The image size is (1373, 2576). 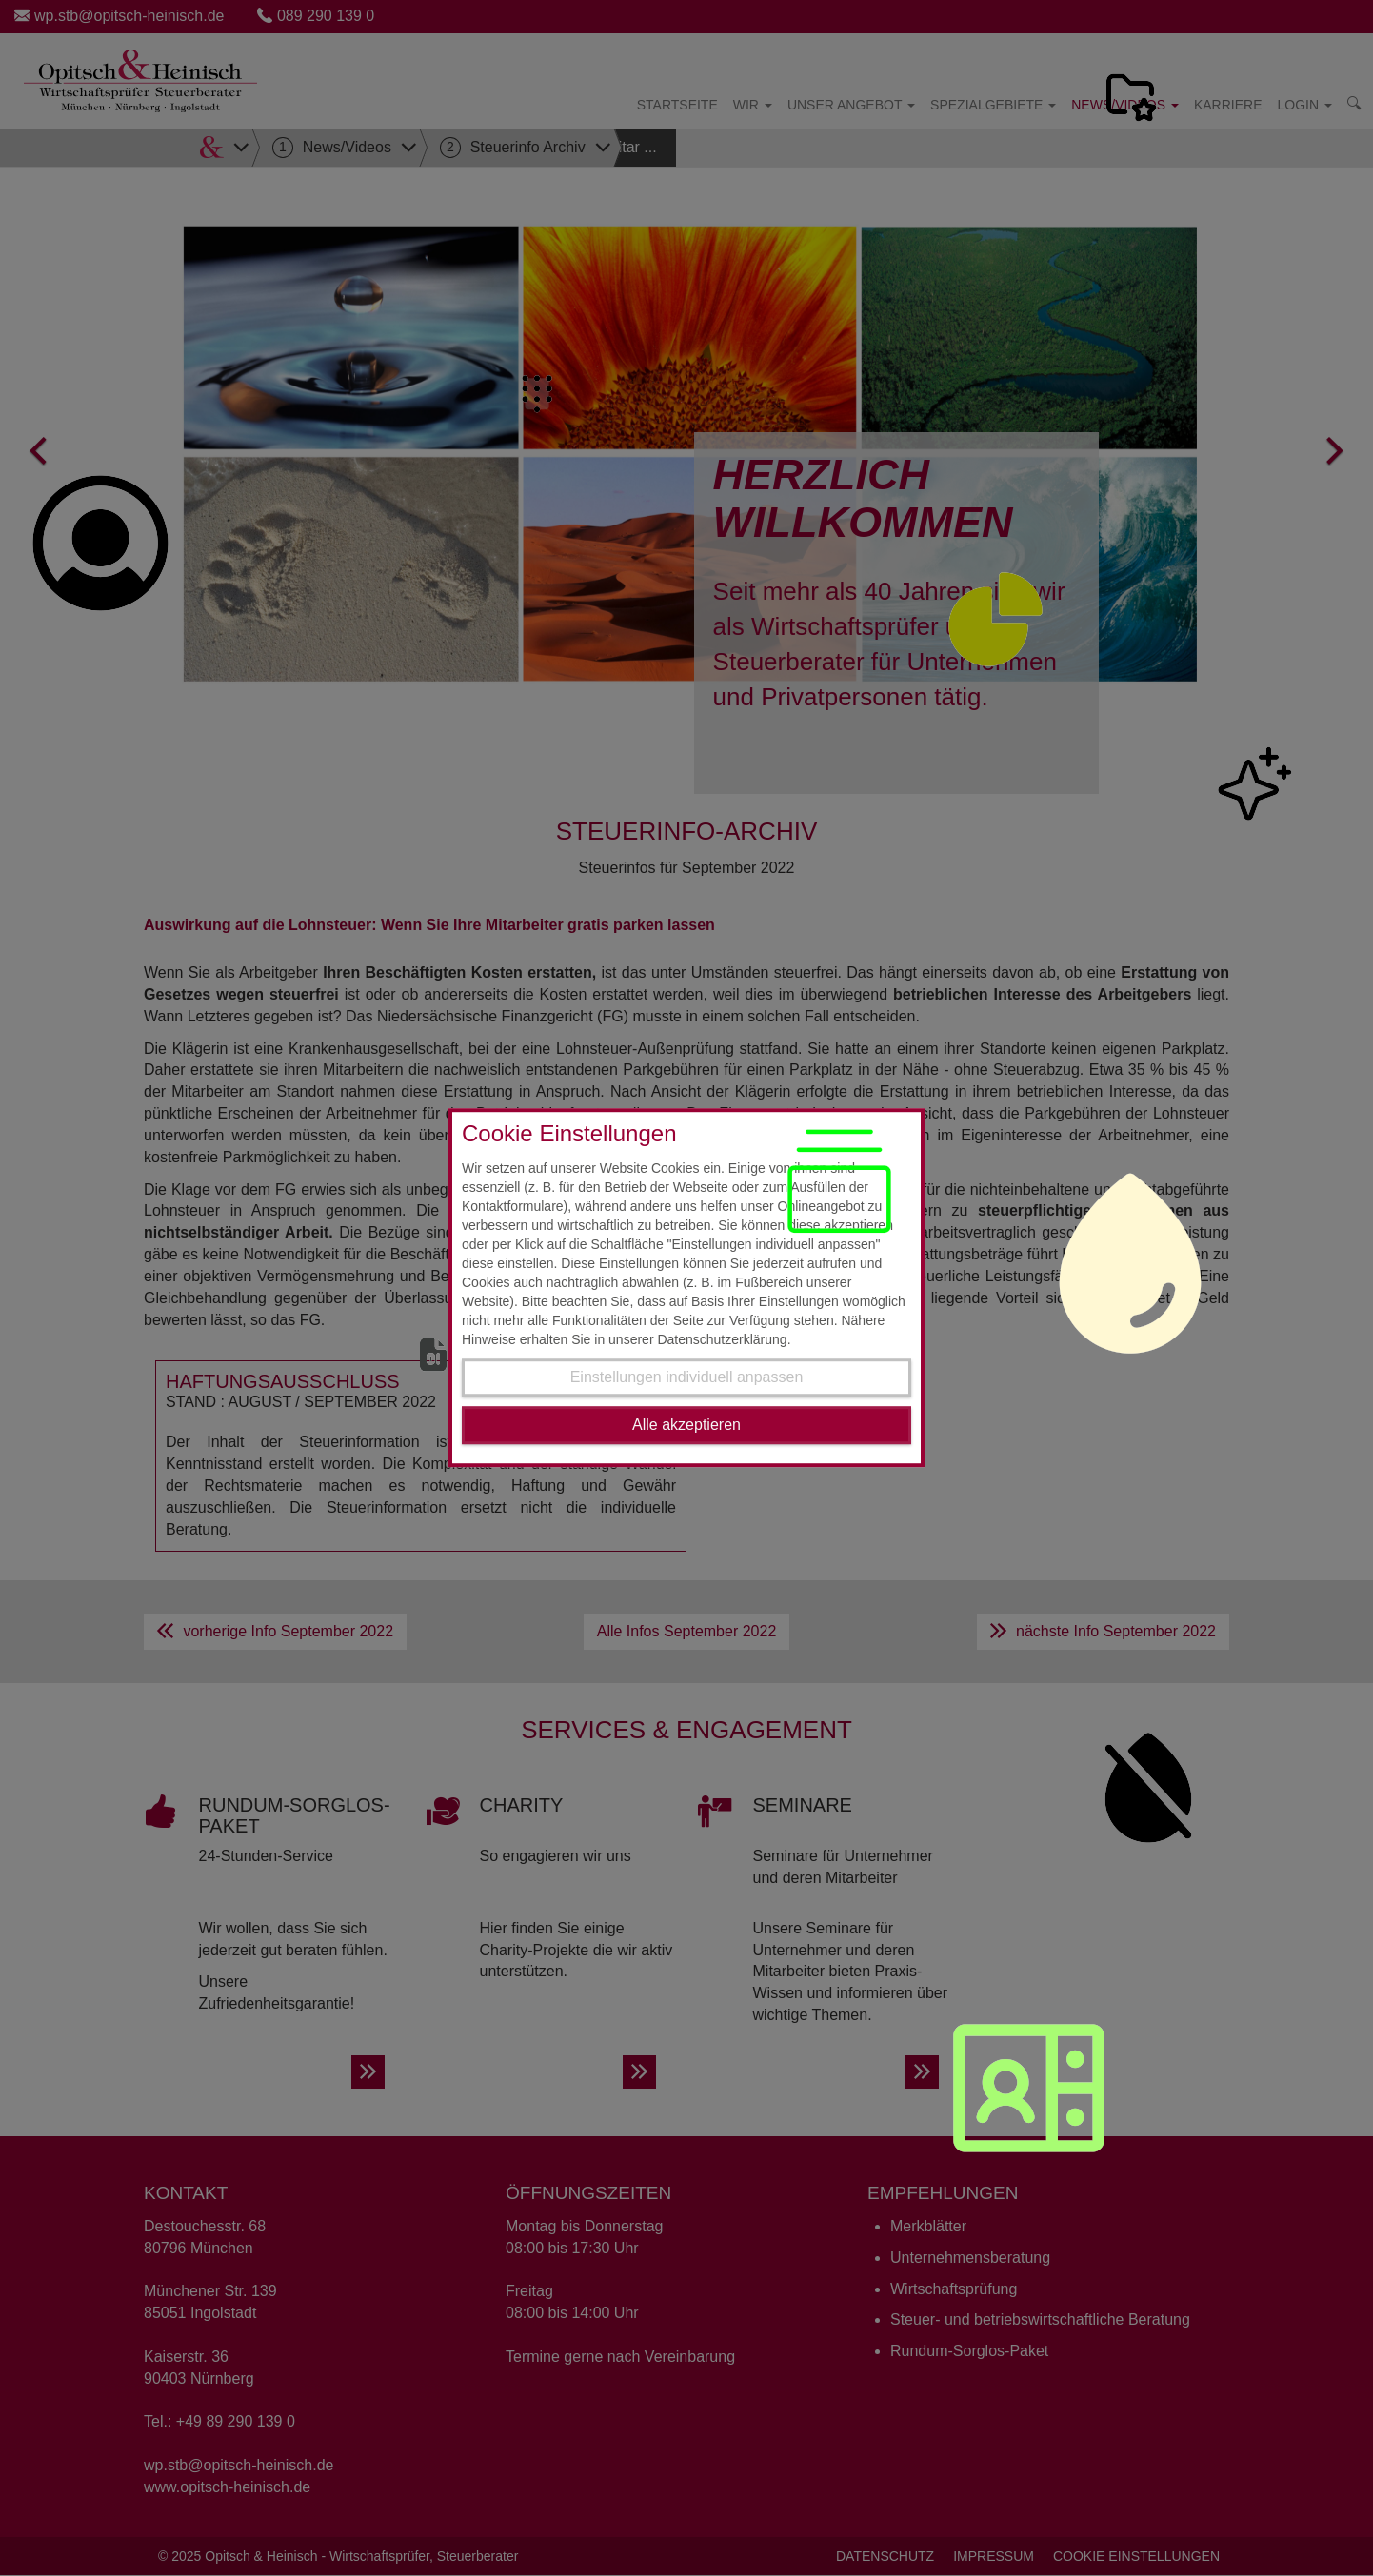 What do you see at coordinates (433, 1355) in the screenshot?
I see `view a file containing numerical data` at bounding box center [433, 1355].